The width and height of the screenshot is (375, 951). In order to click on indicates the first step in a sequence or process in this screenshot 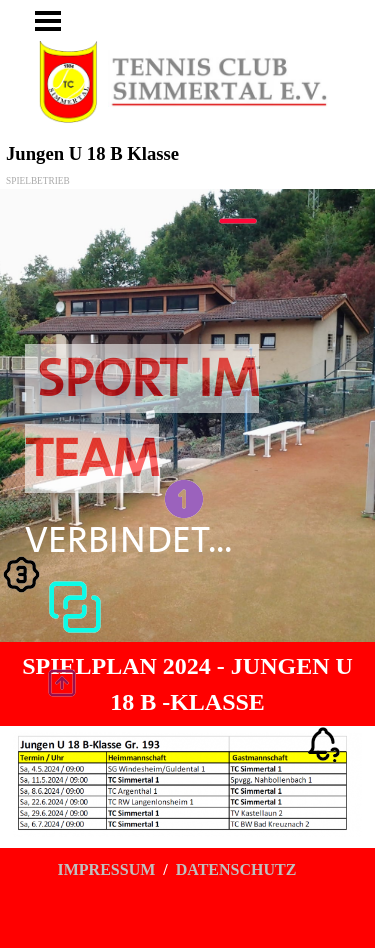, I will do `click(184, 499)`.